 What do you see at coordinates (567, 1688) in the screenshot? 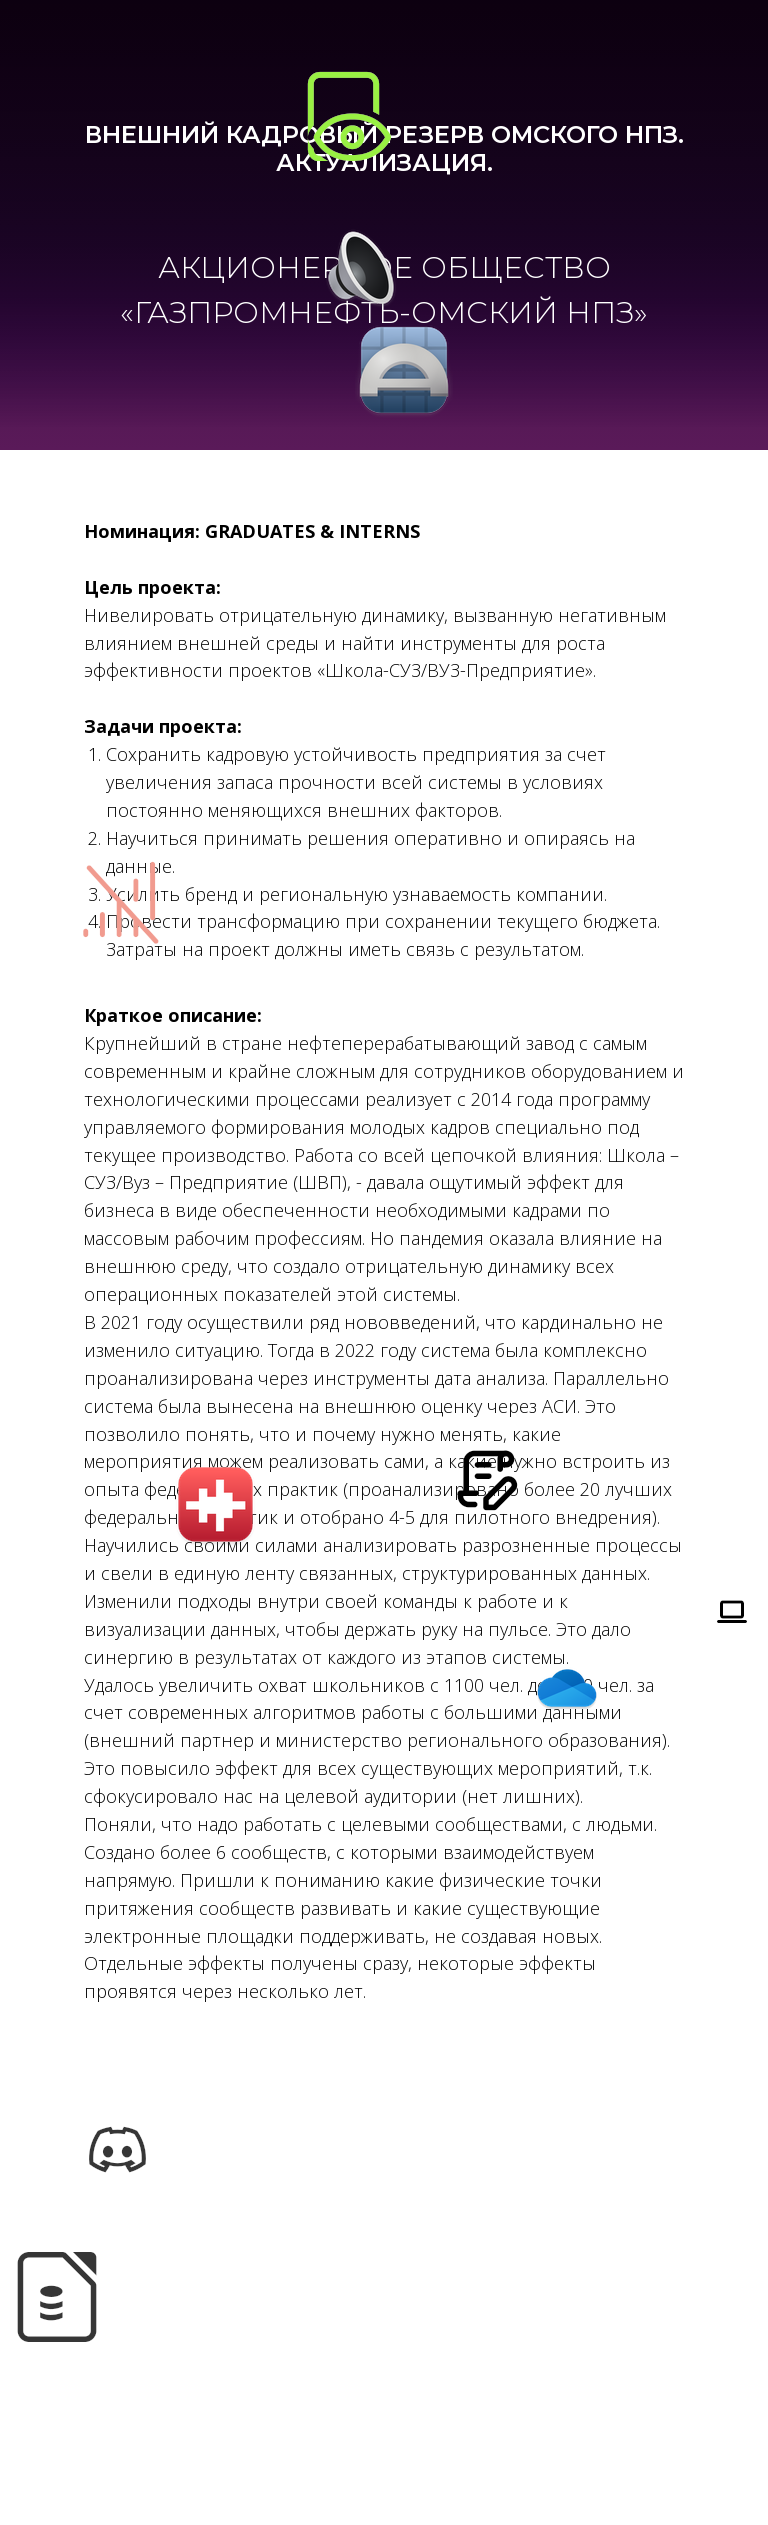
I see `Microsoft OneDrive cloud storage status indicator` at bounding box center [567, 1688].